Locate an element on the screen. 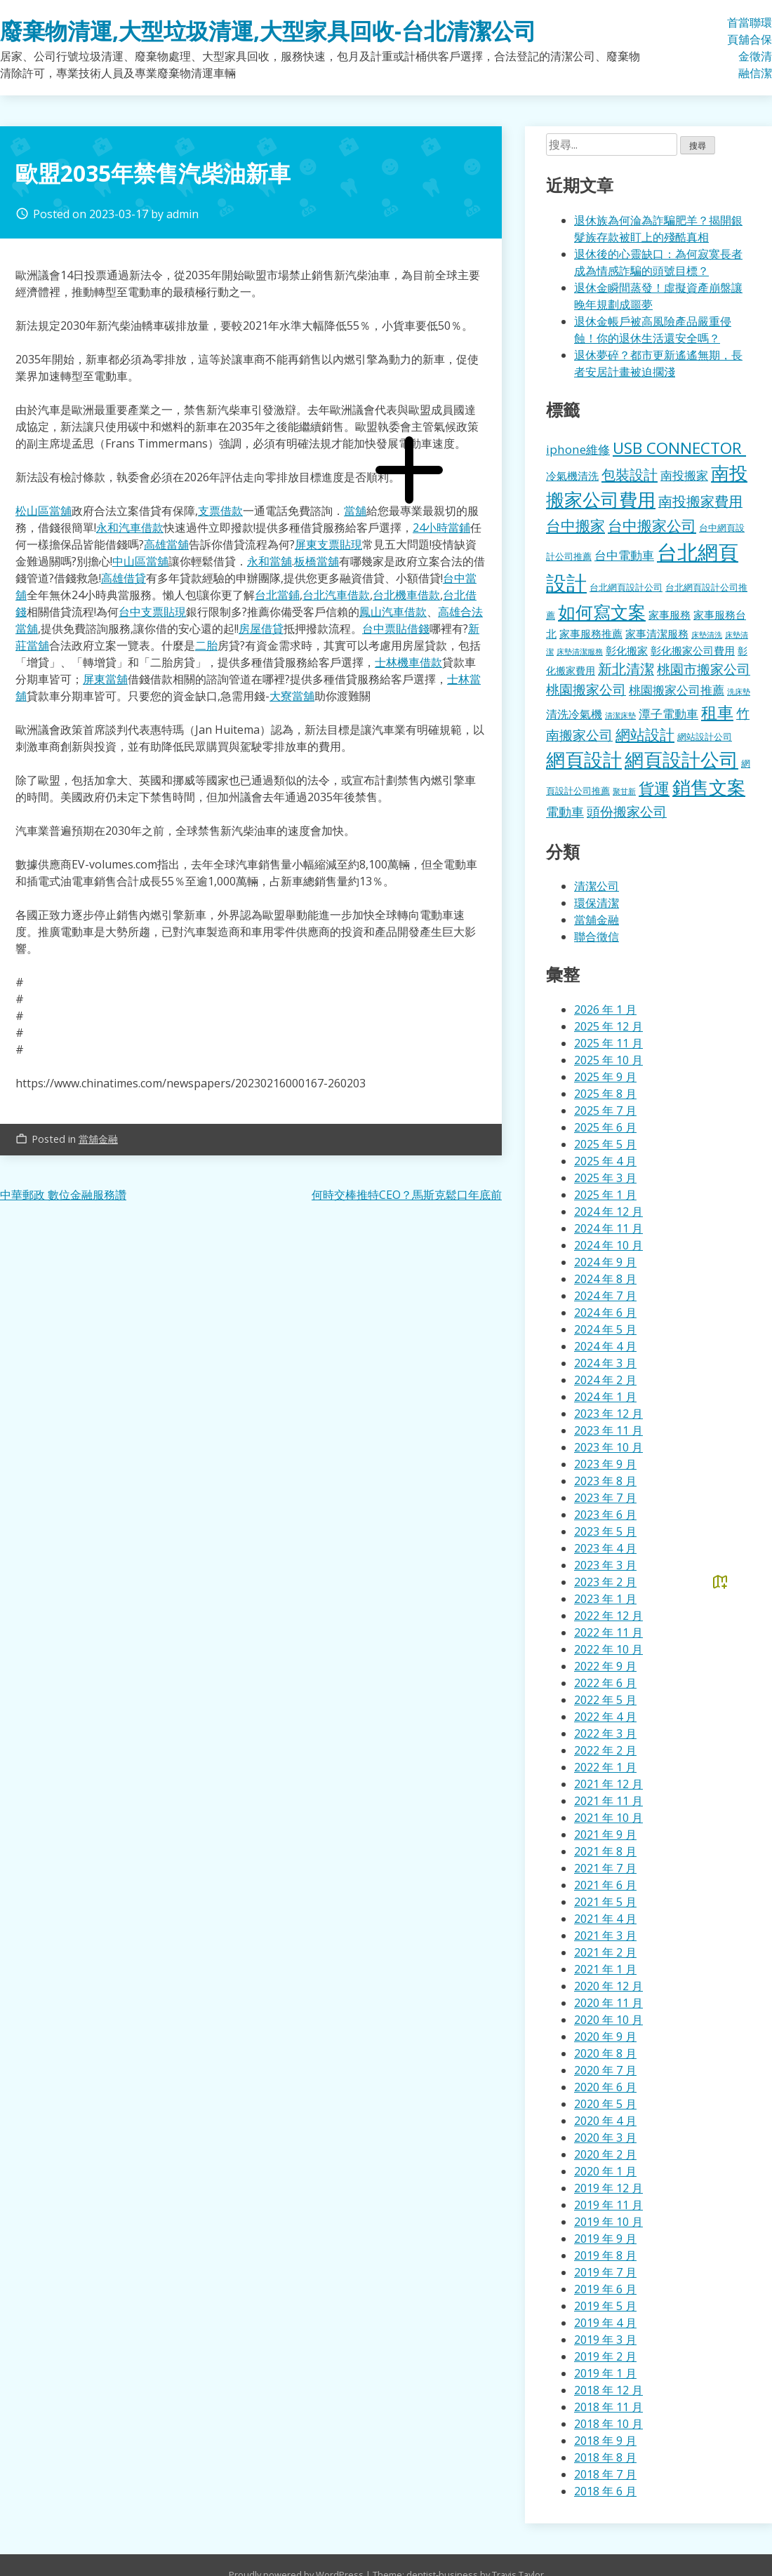 This screenshot has height=2576, width=772. add a new location to the map is located at coordinates (720, 1582).